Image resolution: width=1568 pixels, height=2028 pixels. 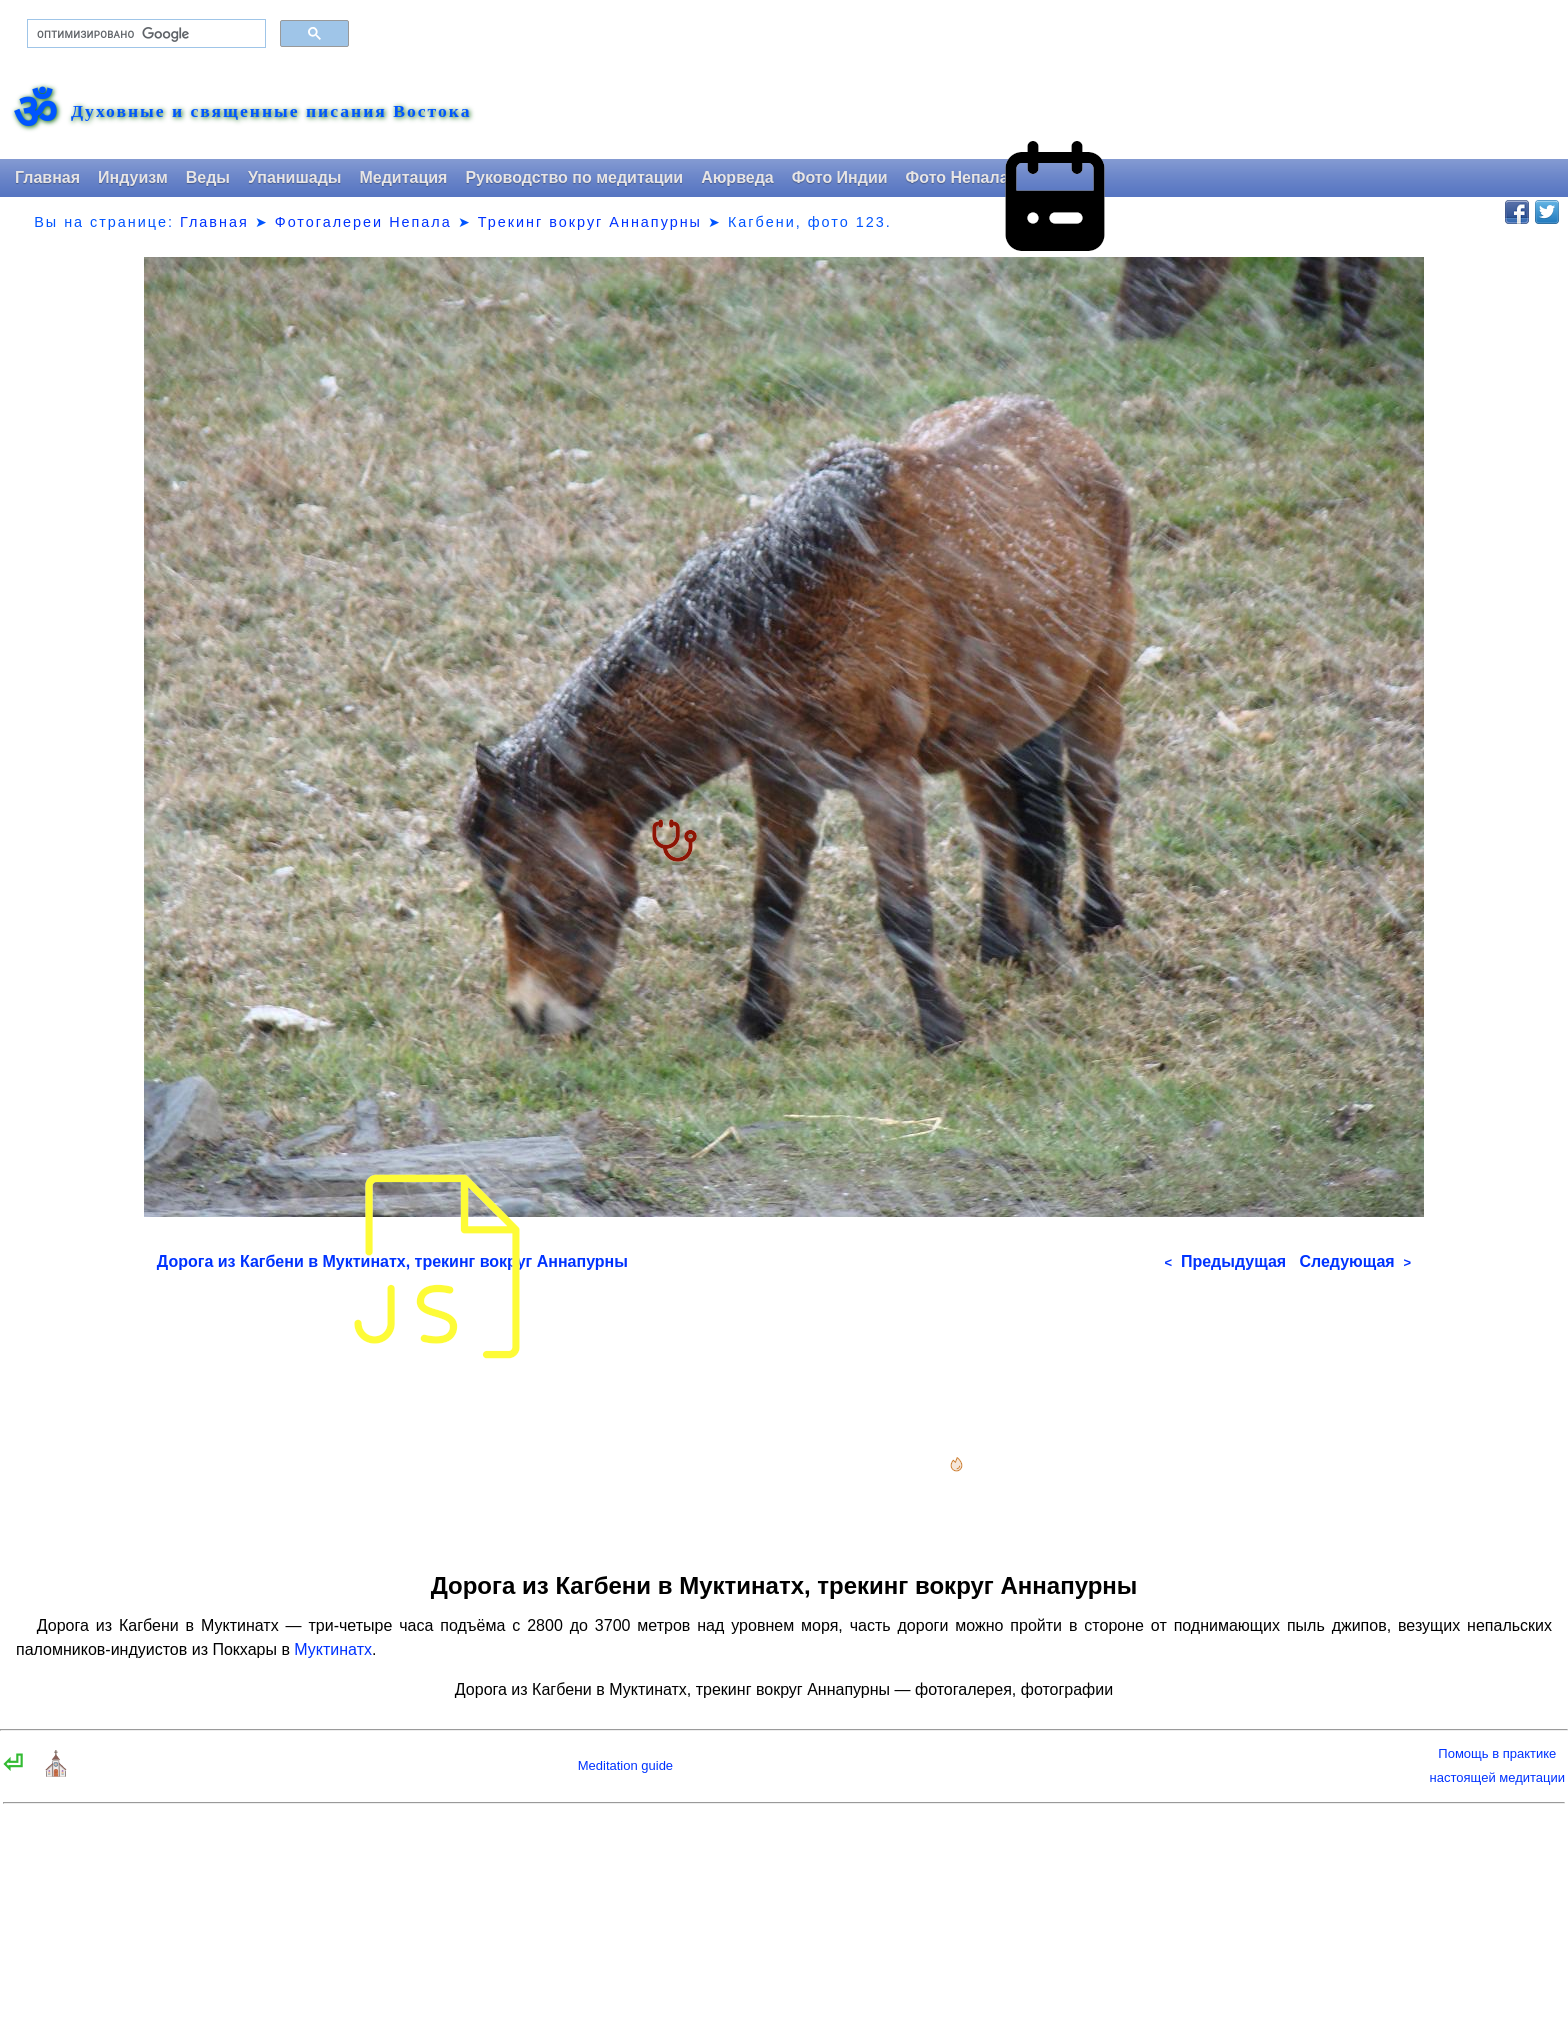 I want to click on indicates trending or hot content, so click(x=956, y=1464).